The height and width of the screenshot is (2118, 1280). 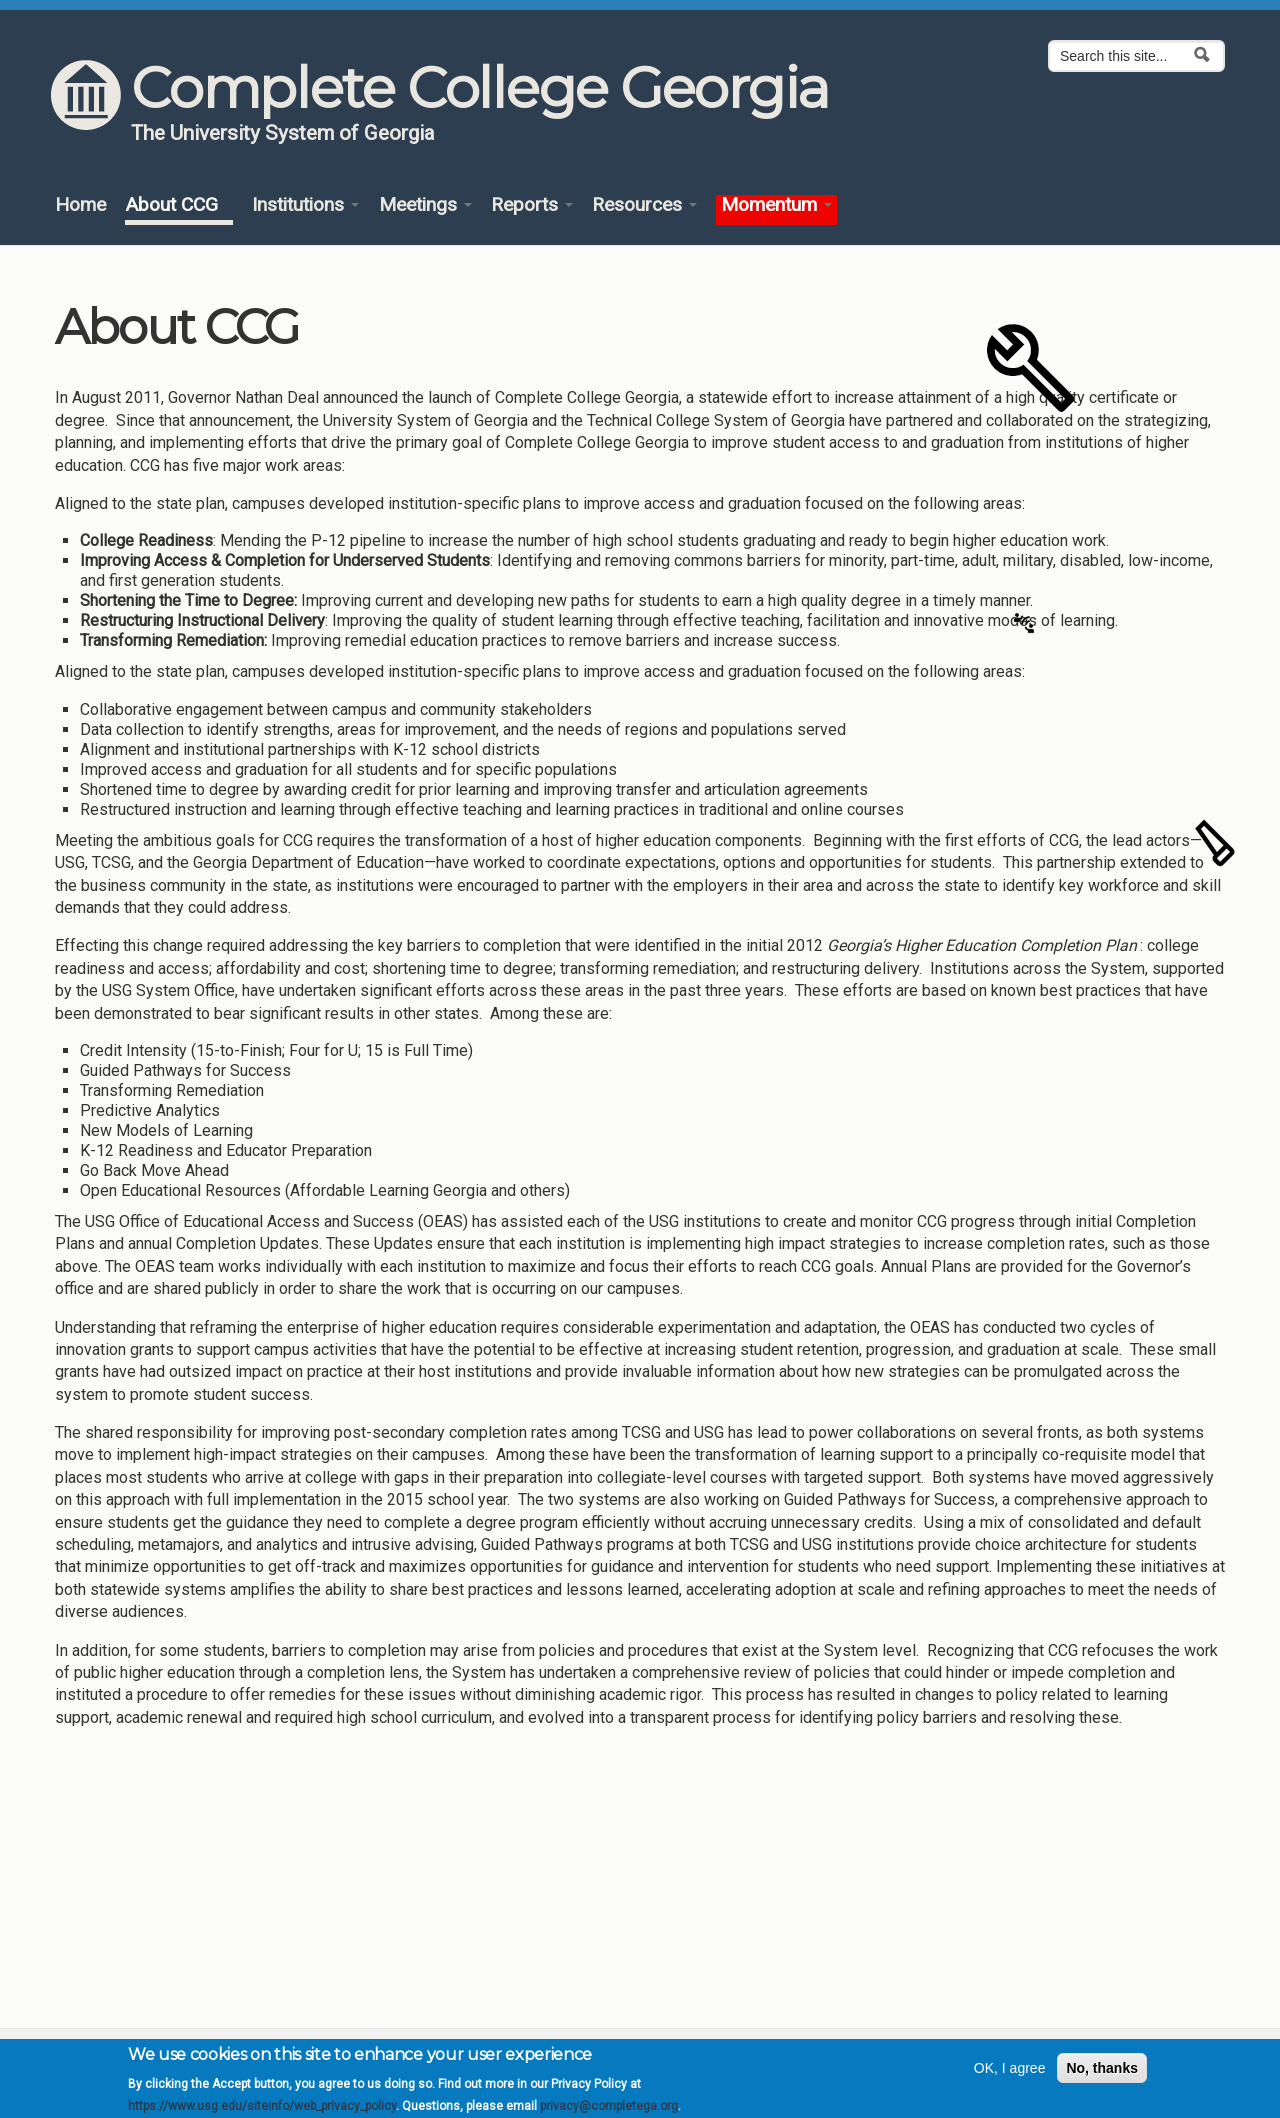 What do you see at coordinates (1024, 623) in the screenshot?
I see `connect with others remotely or contactlessly` at bounding box center [1024, 623].